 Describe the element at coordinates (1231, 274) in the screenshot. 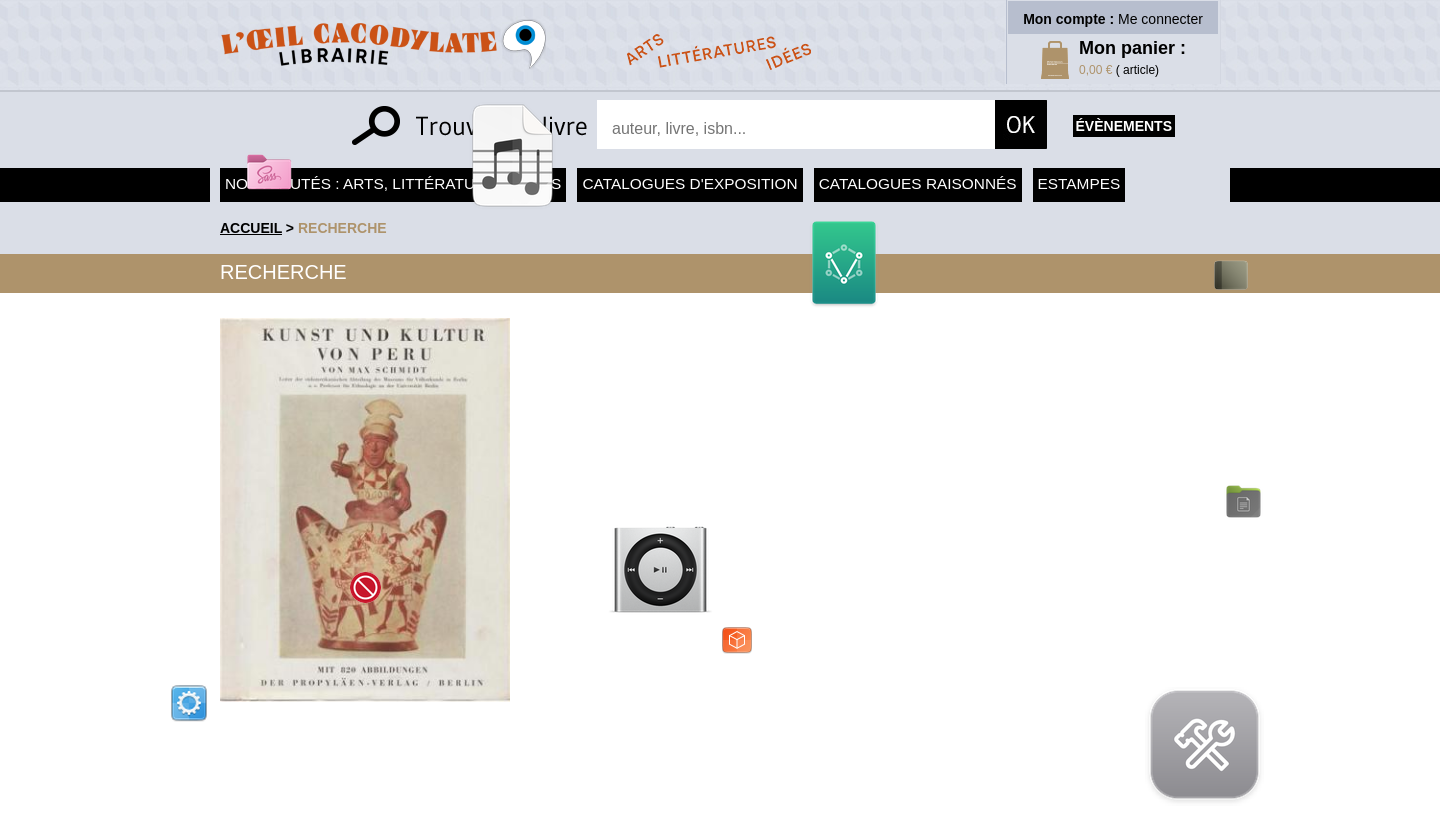

I see `access the desktop folder` at that location.